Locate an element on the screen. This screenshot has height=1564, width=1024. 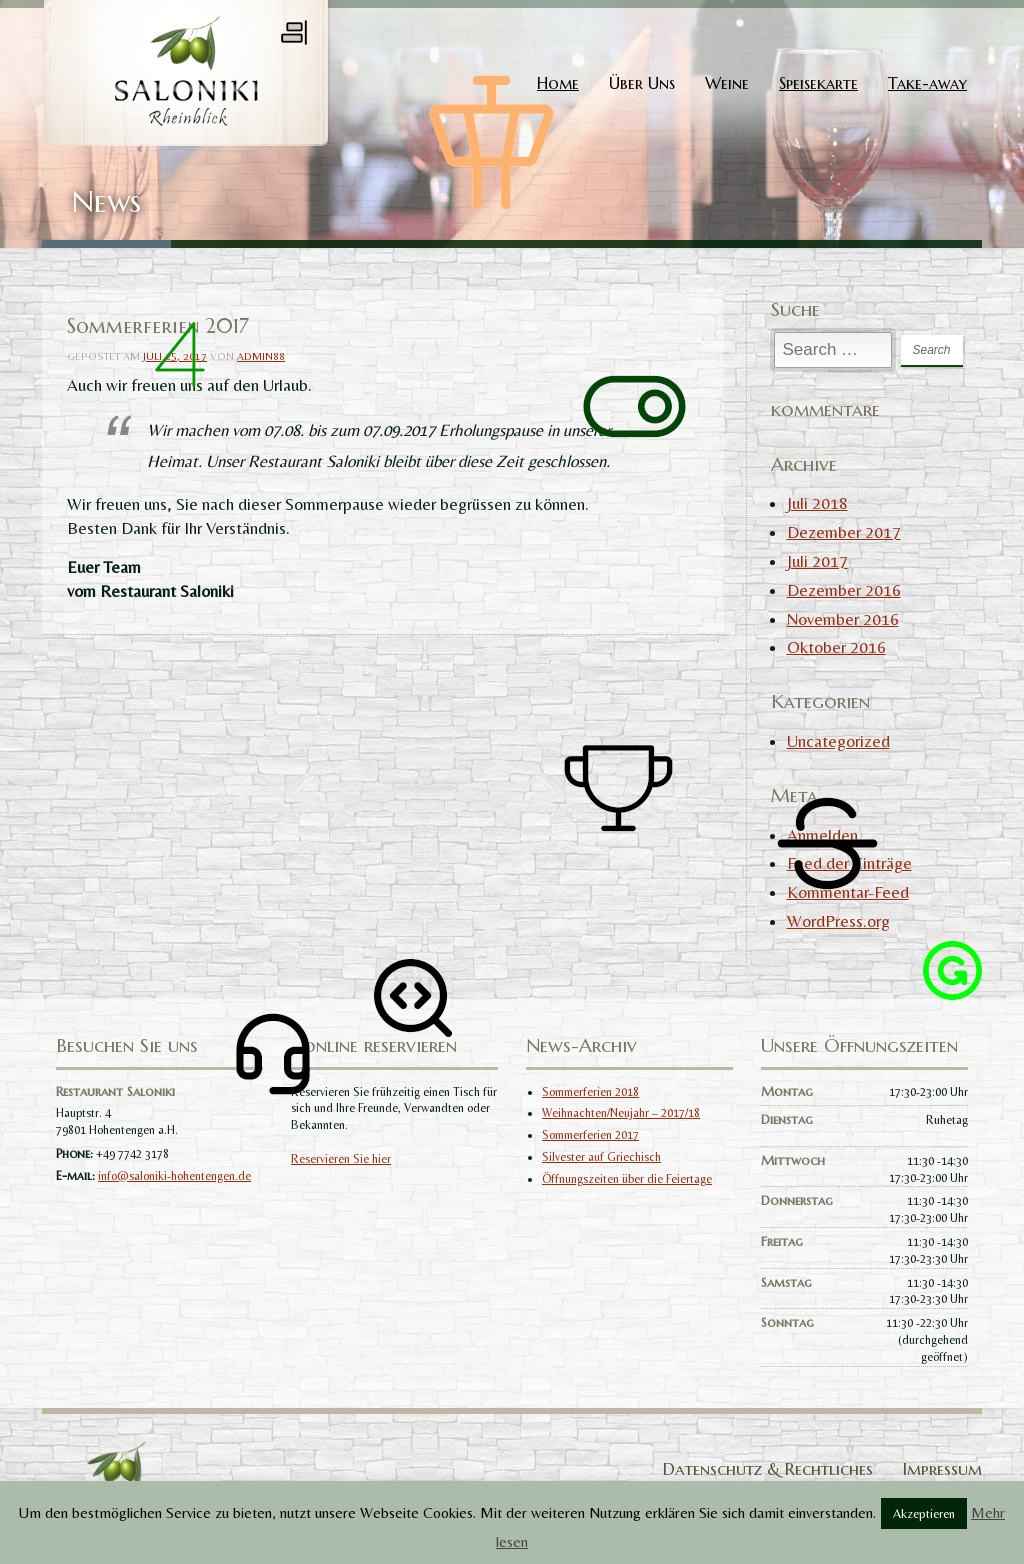
contact customer support is located at coordinates (273, 1054).